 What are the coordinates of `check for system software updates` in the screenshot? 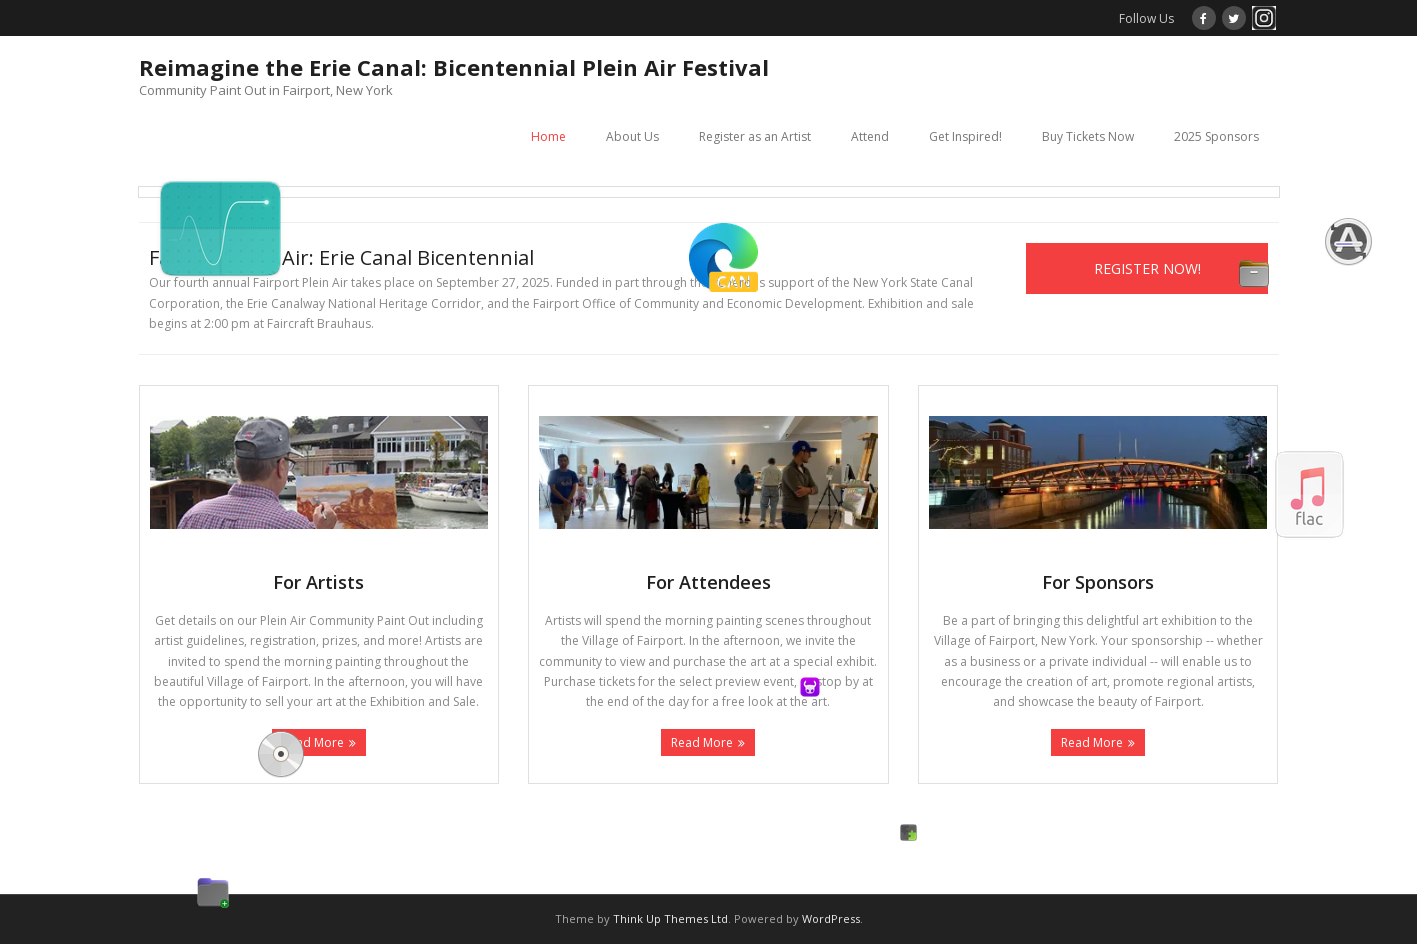 It's located at (1348, 241).